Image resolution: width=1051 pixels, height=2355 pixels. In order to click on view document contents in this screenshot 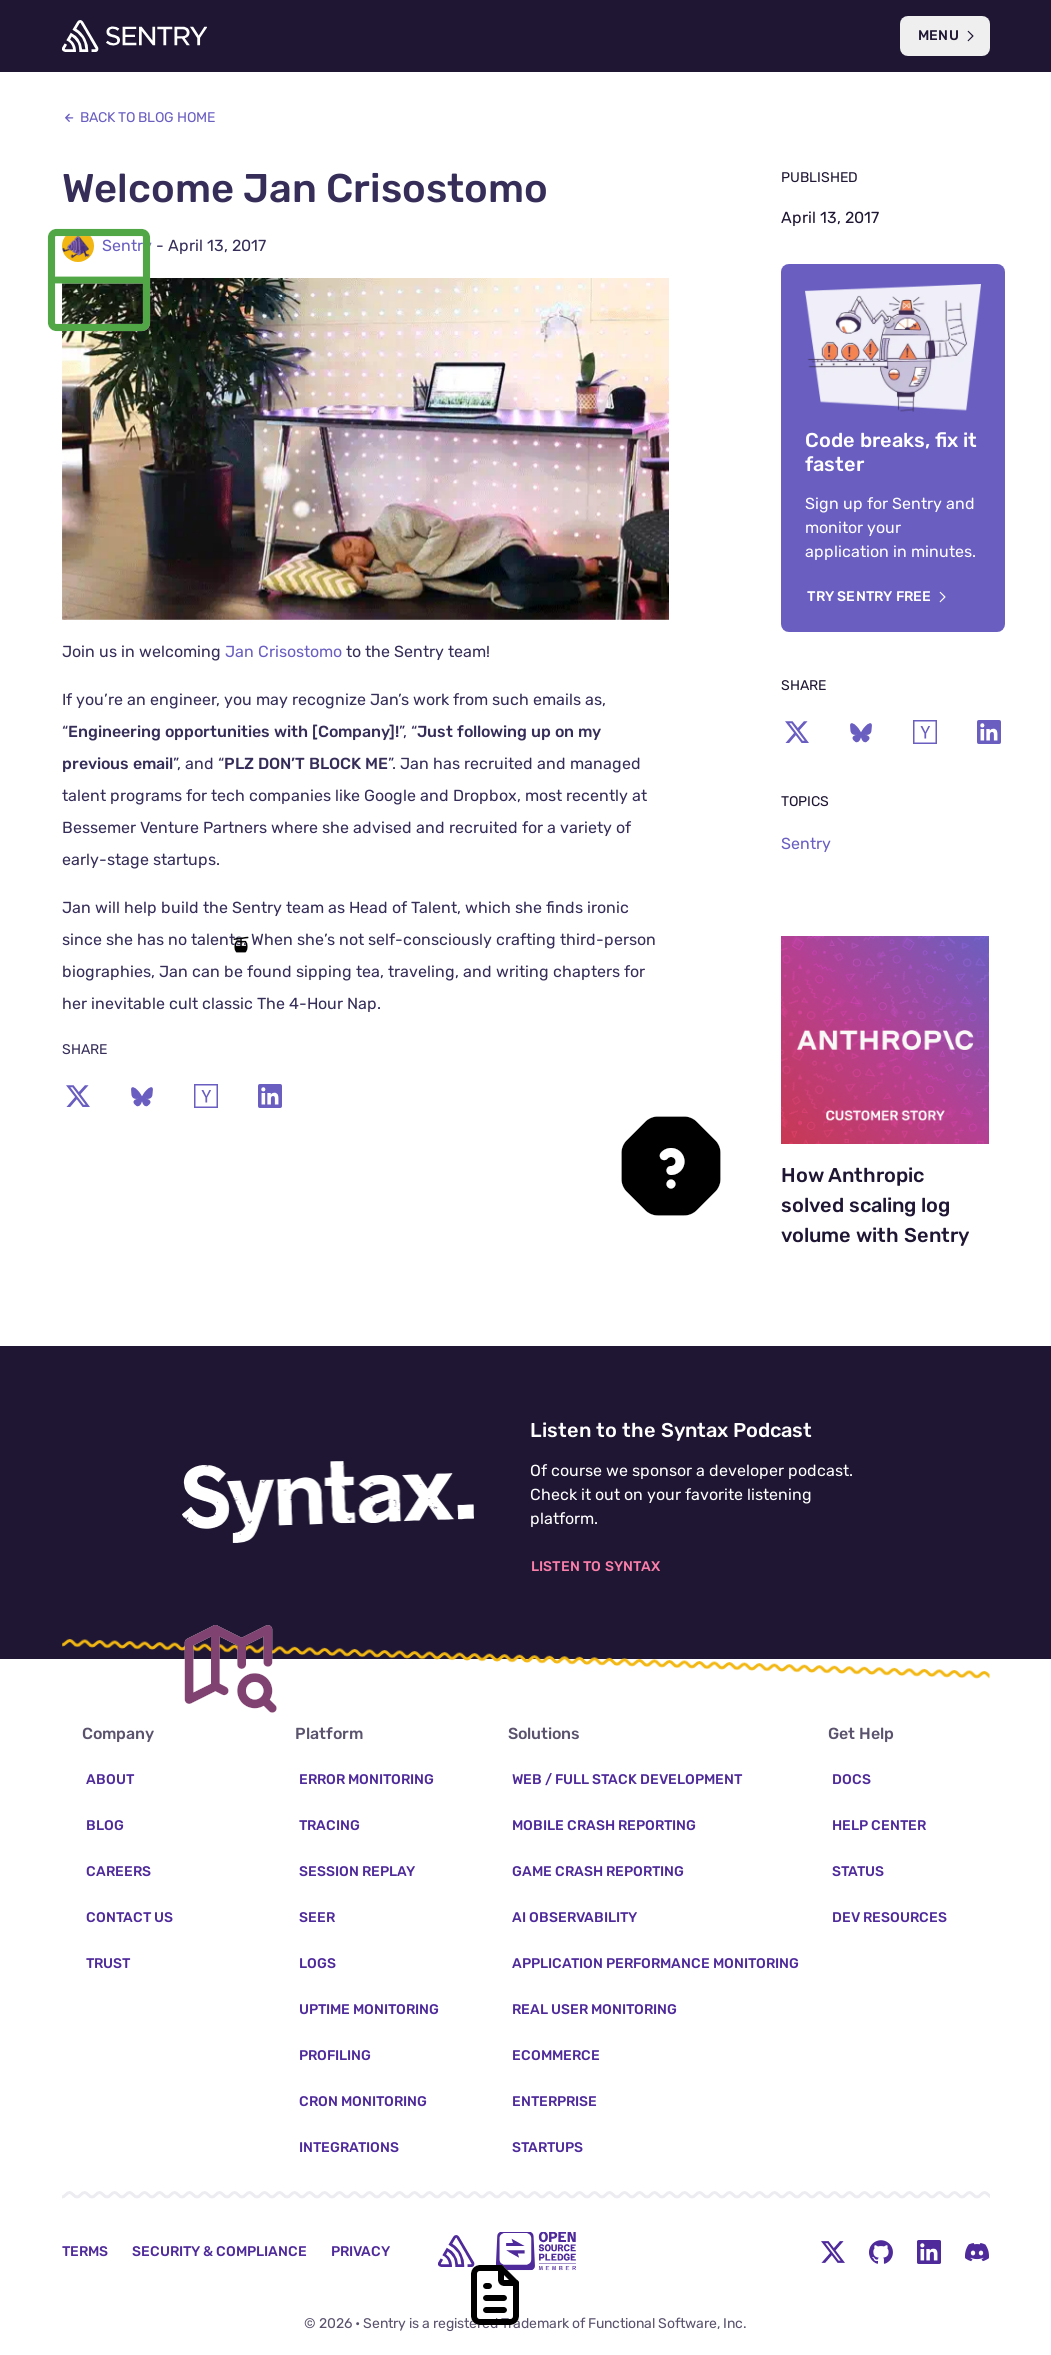, I will do `click(495, 2295)`.